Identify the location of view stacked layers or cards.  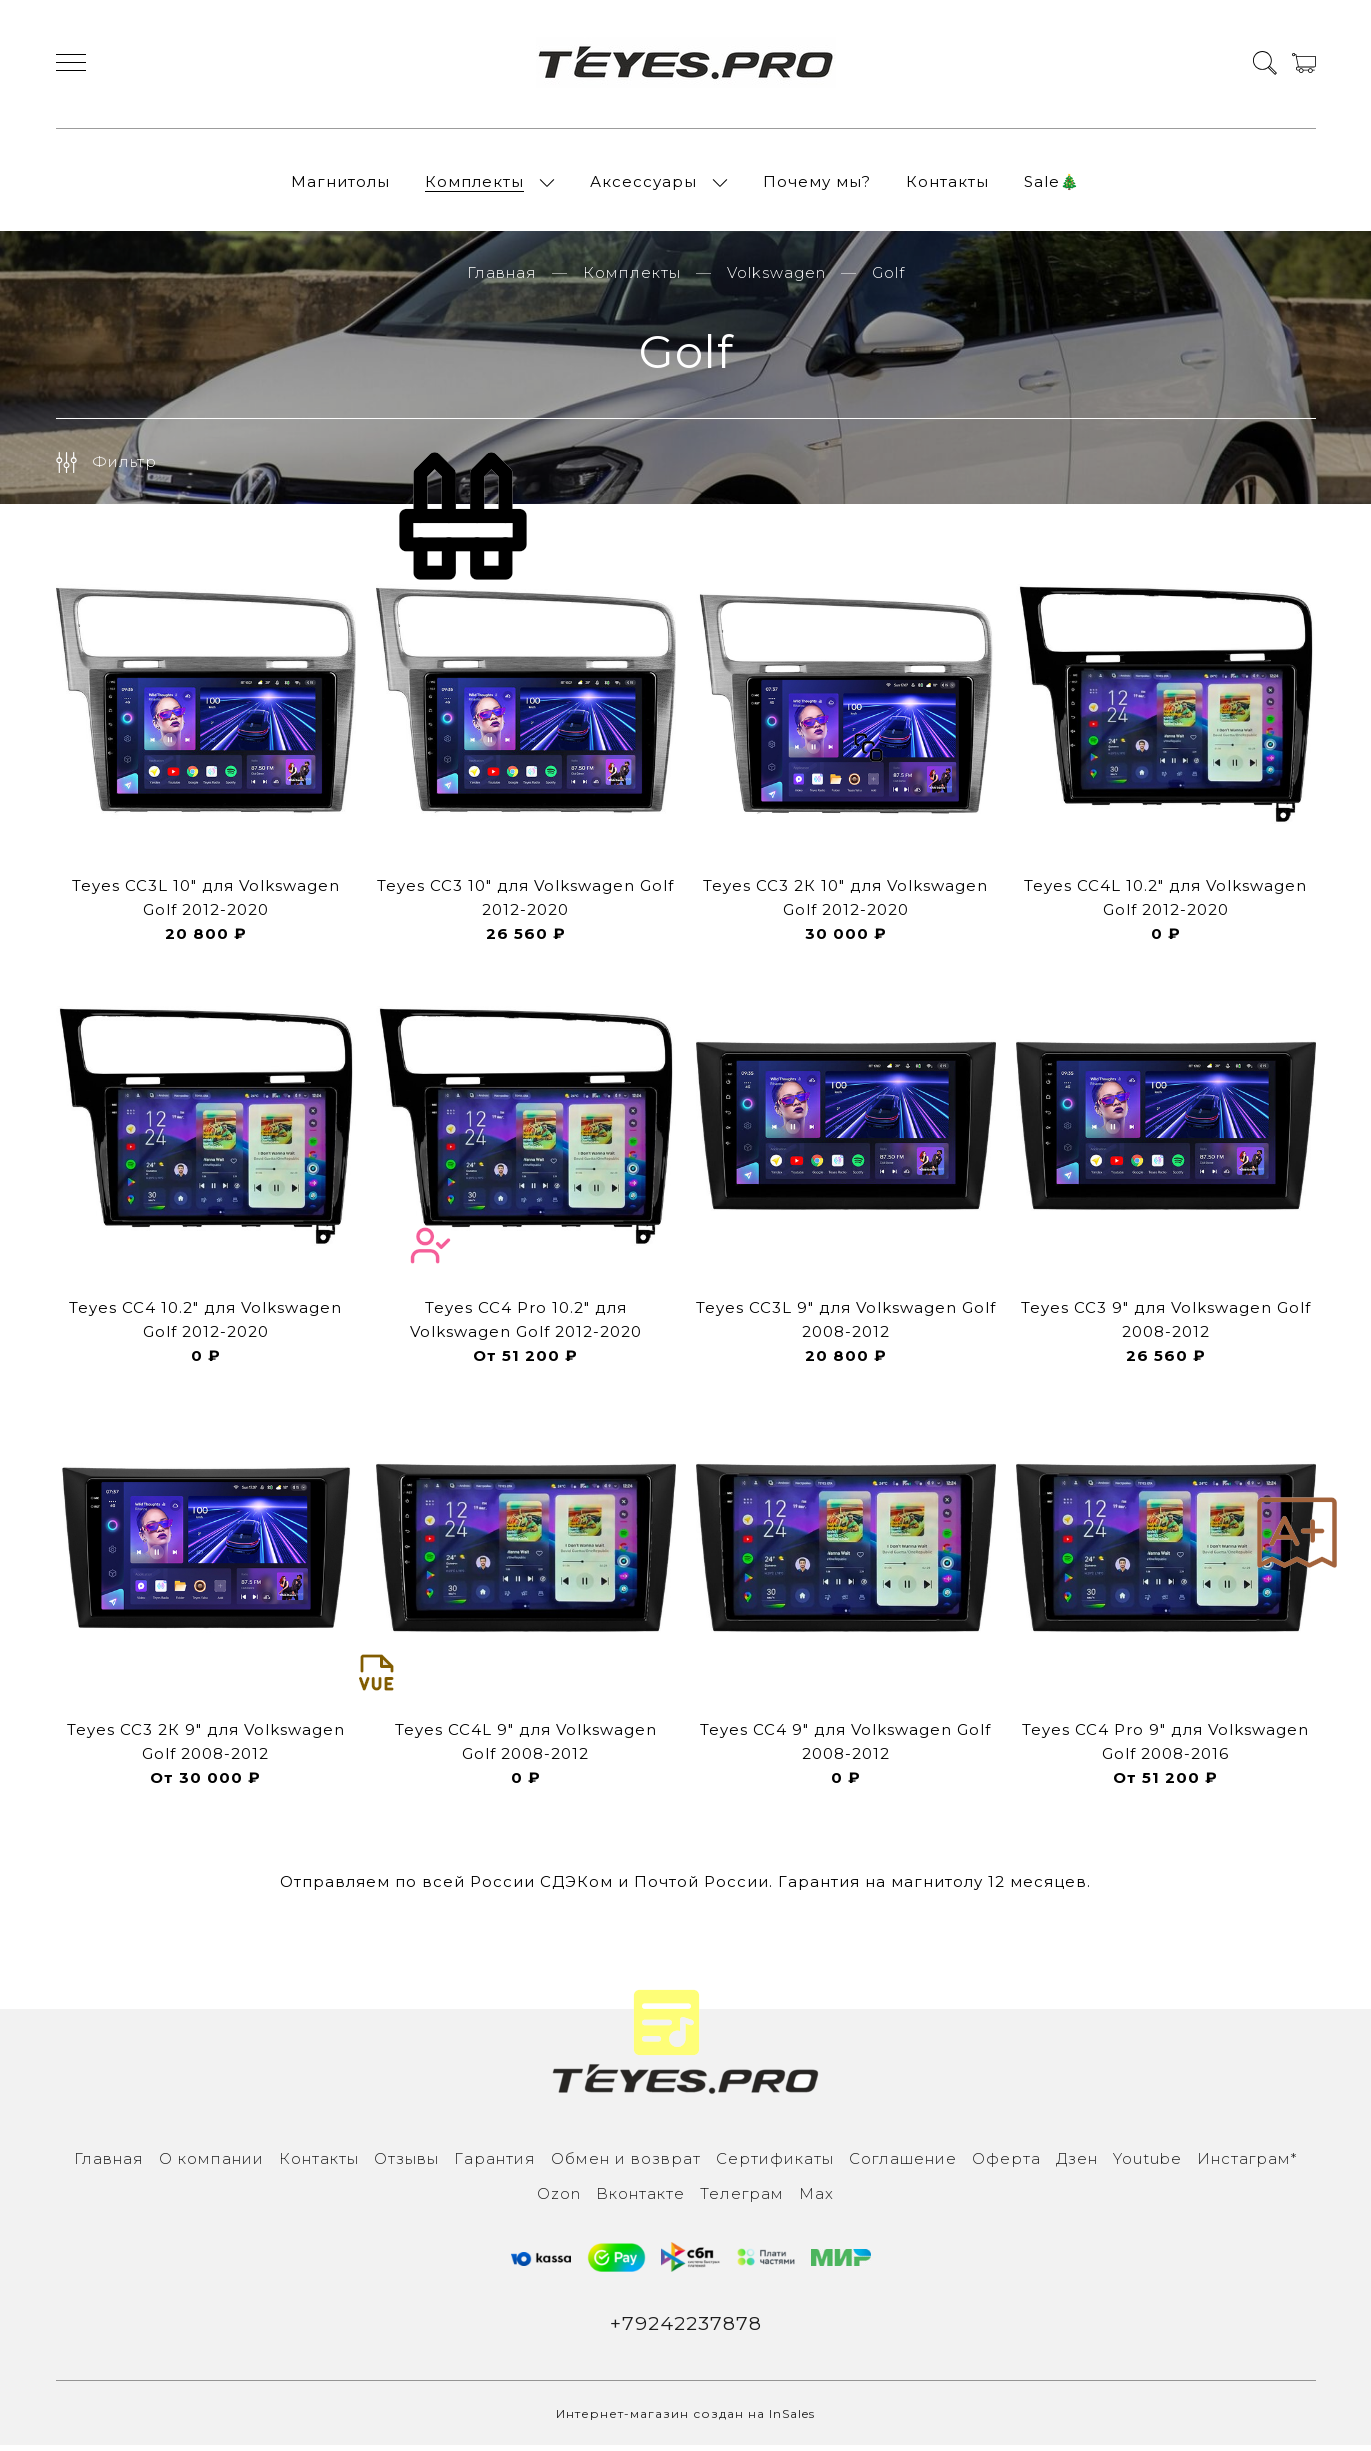
(868, 747).